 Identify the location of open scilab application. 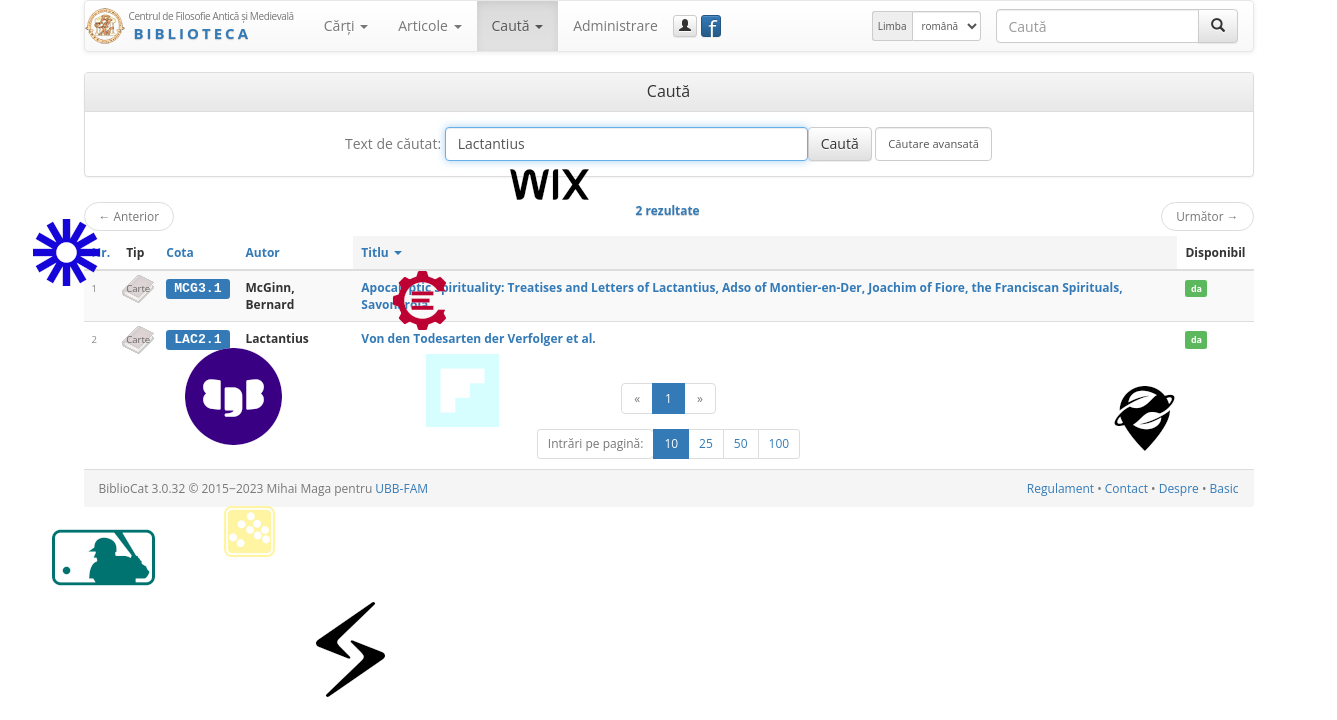
(249, 531).